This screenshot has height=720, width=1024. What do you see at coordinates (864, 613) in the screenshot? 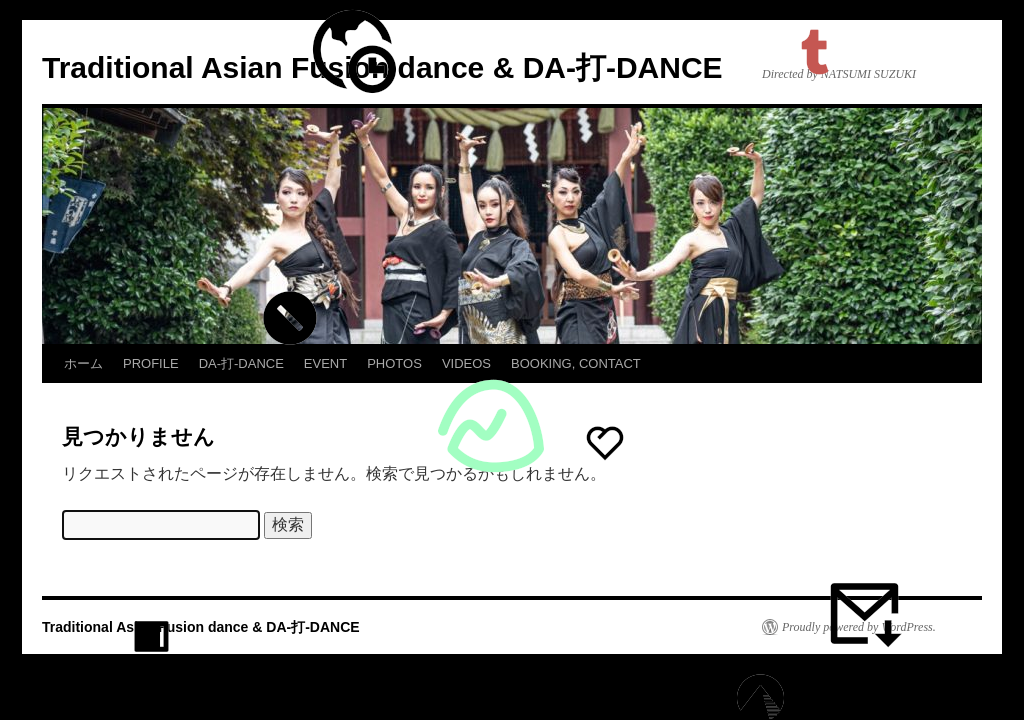
I see `download email or message` at bounding box center [864, 613].